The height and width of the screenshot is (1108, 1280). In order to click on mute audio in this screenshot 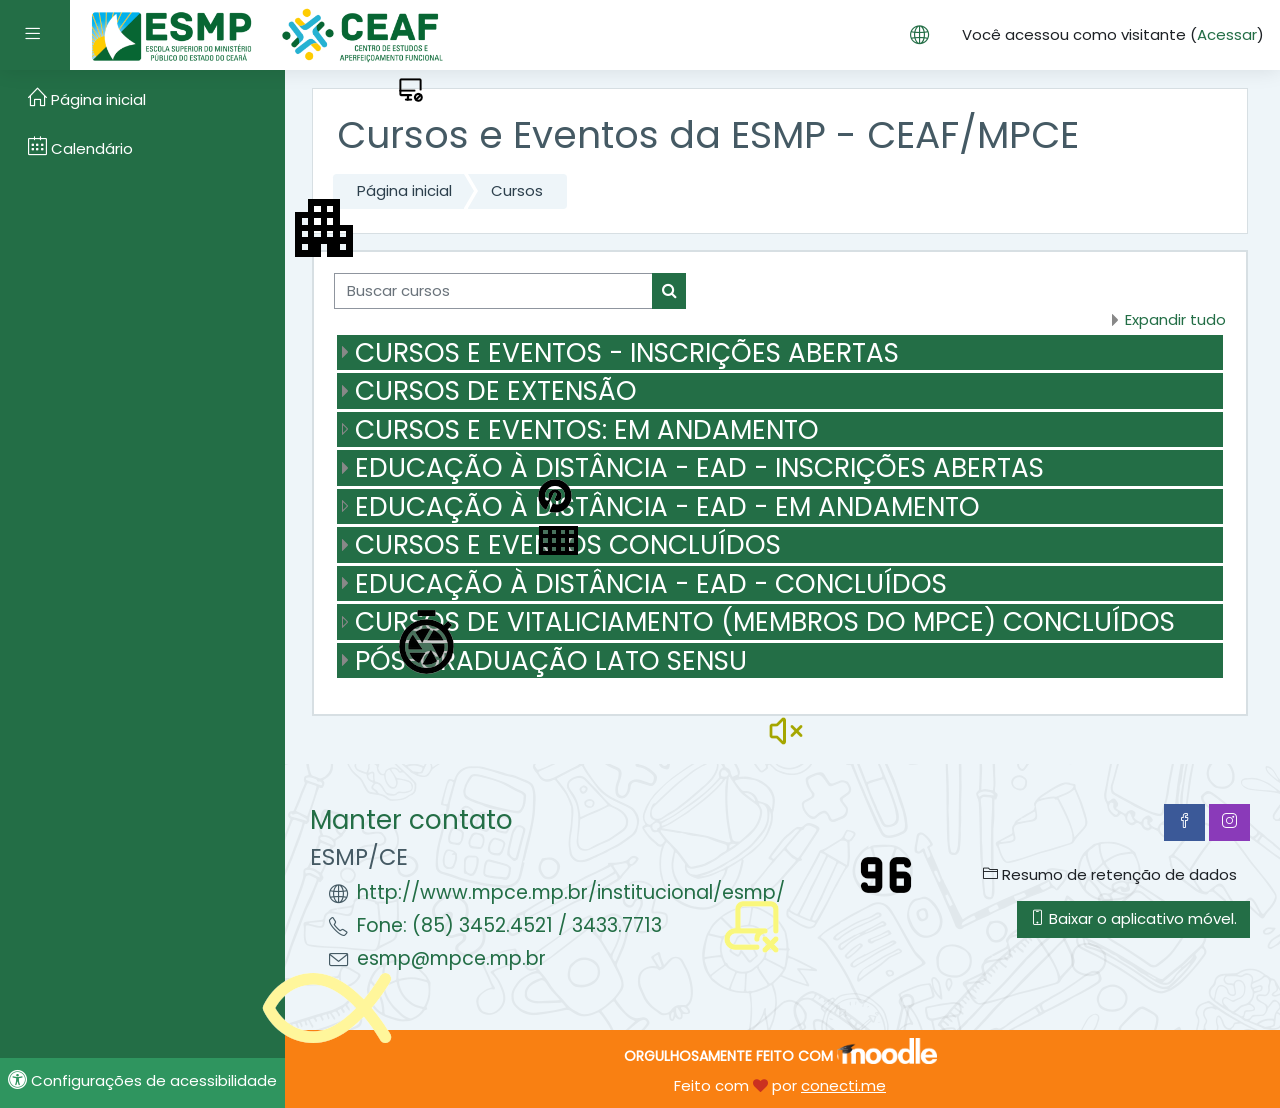, I will do `click(786, 731)`.